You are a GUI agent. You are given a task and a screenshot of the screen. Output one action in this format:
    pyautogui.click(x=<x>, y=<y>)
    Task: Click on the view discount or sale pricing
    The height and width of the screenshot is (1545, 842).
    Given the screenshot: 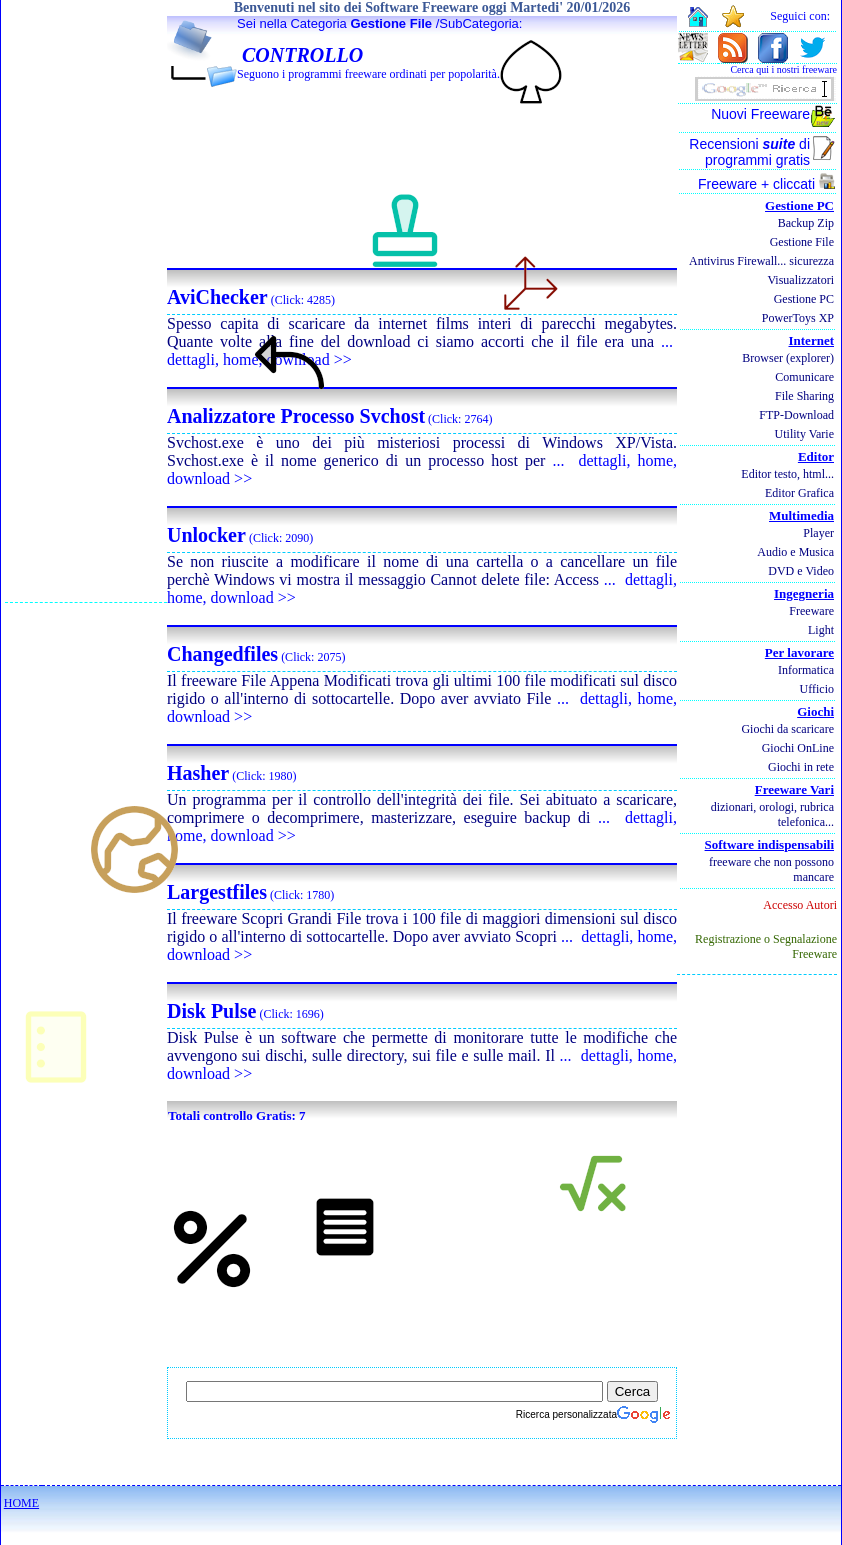 What is the action you would take?
    pyautogui.click(x=212, y=1249)
    